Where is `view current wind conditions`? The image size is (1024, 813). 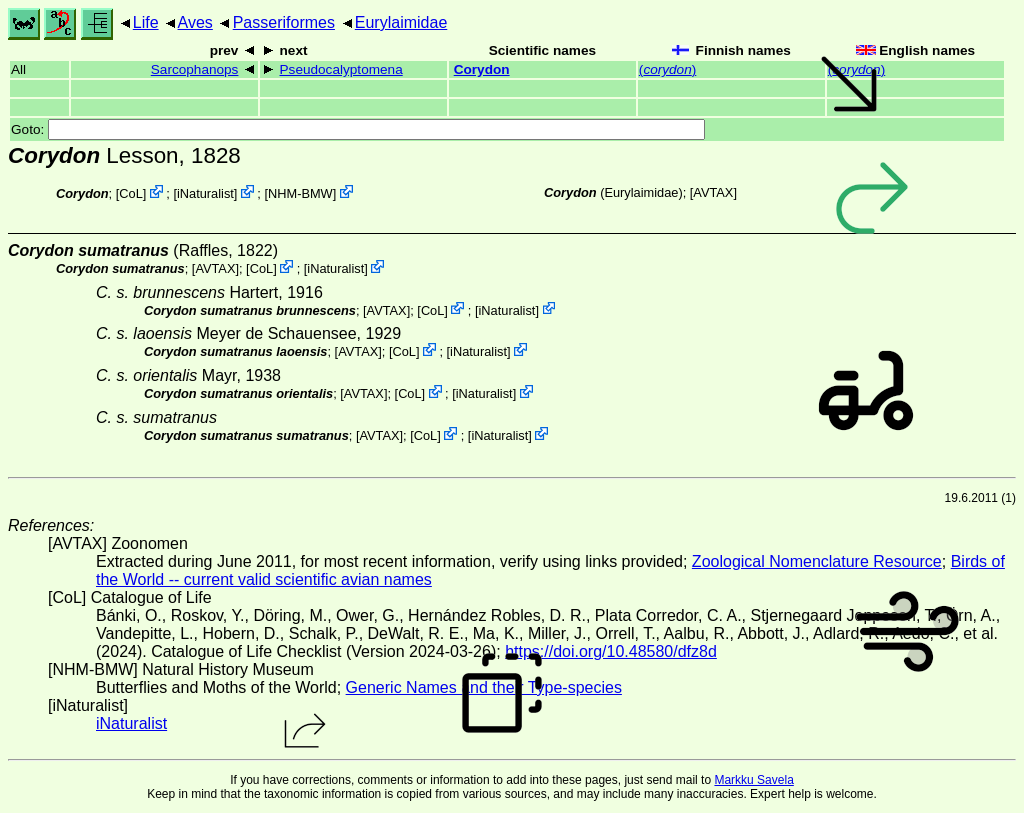 view current wind conditions is located at coordinates (907, 631).